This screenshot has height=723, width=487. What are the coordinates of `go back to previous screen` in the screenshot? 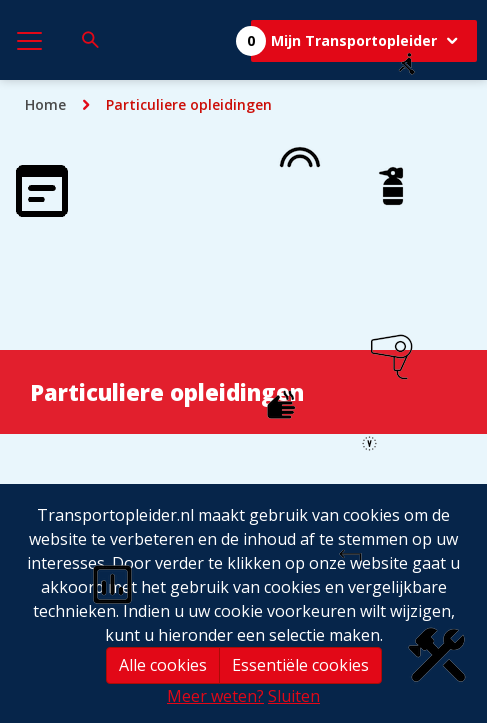 It's located at (350, 555).